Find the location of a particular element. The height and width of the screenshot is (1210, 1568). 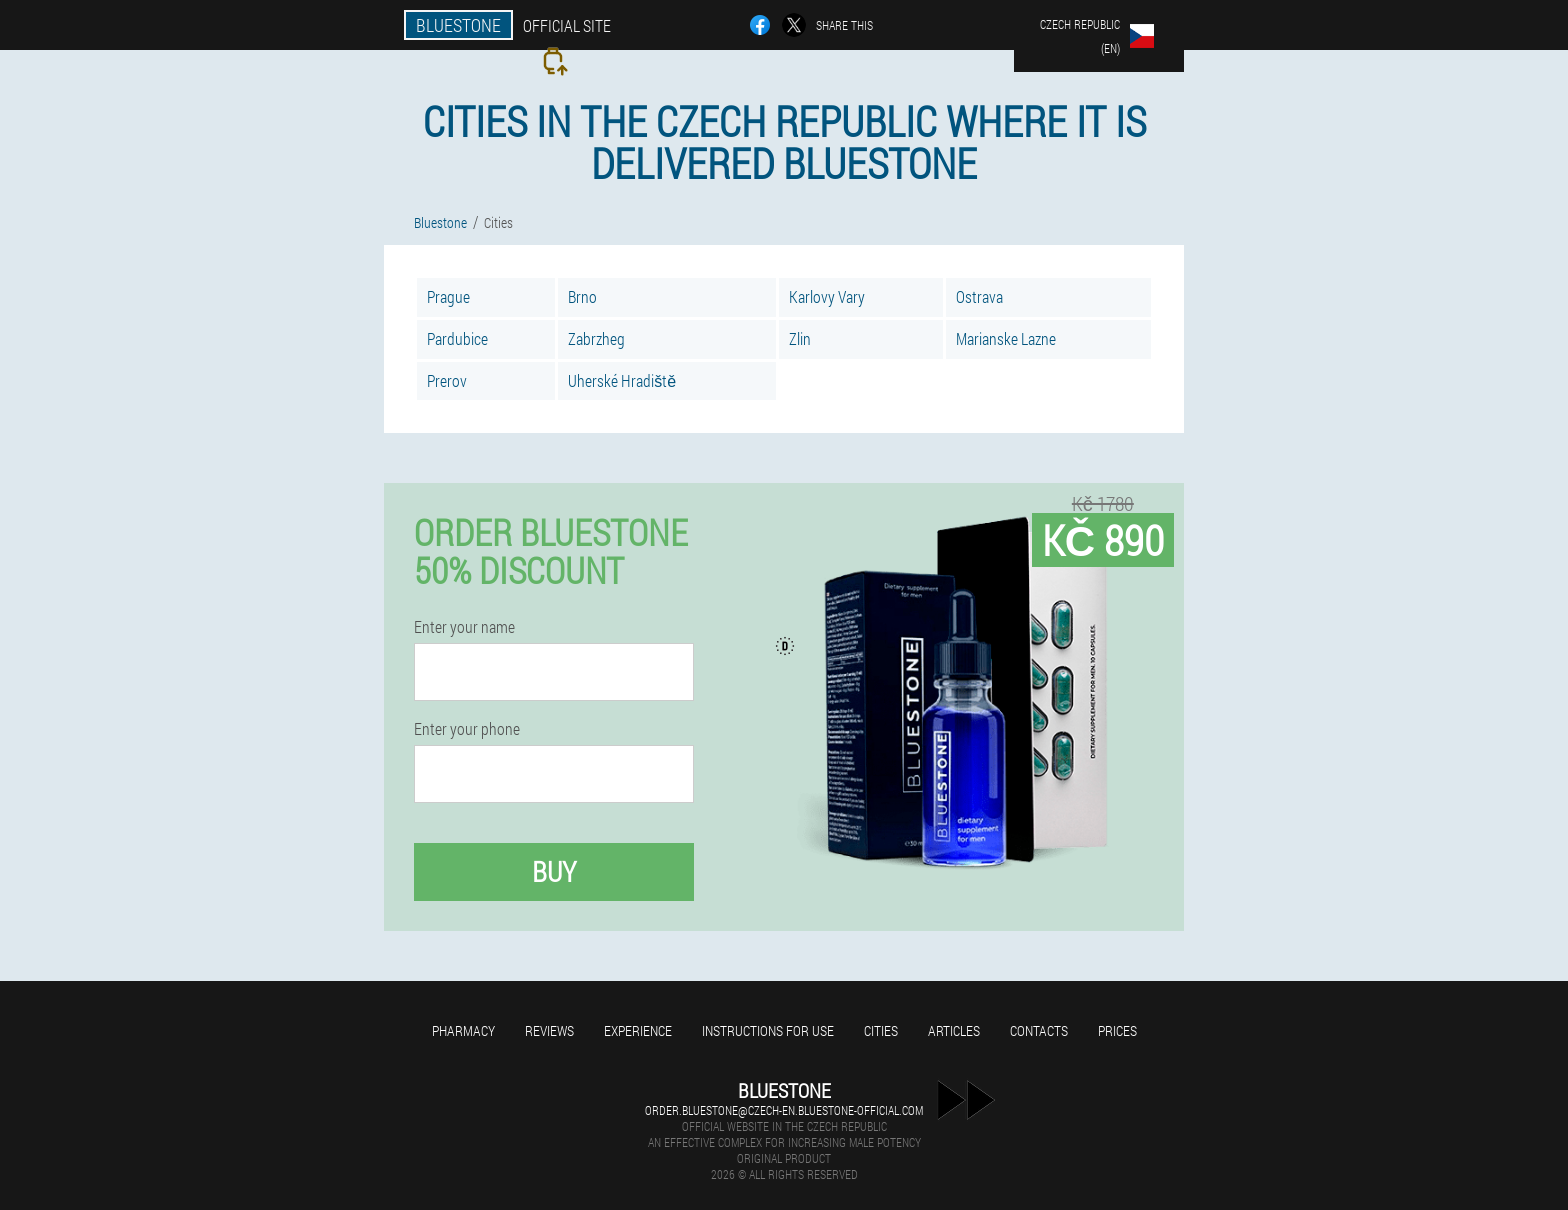

upload data from smartwatch is located at coordinates (553, 61).